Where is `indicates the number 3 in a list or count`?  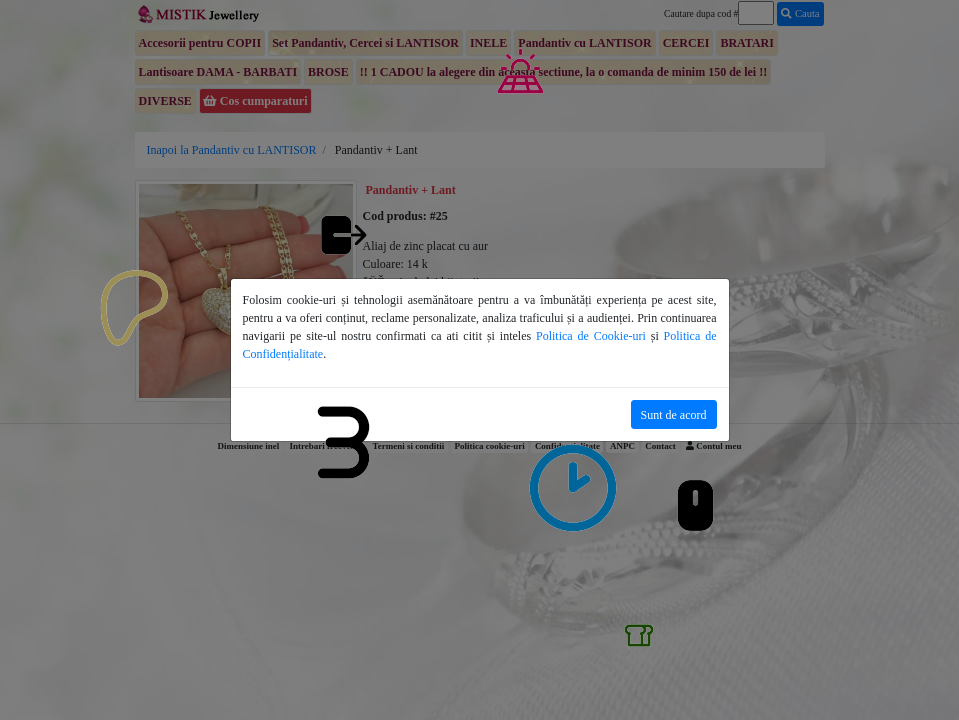
indicates the number 3 in a list or count is located at coordinates (343, 442).